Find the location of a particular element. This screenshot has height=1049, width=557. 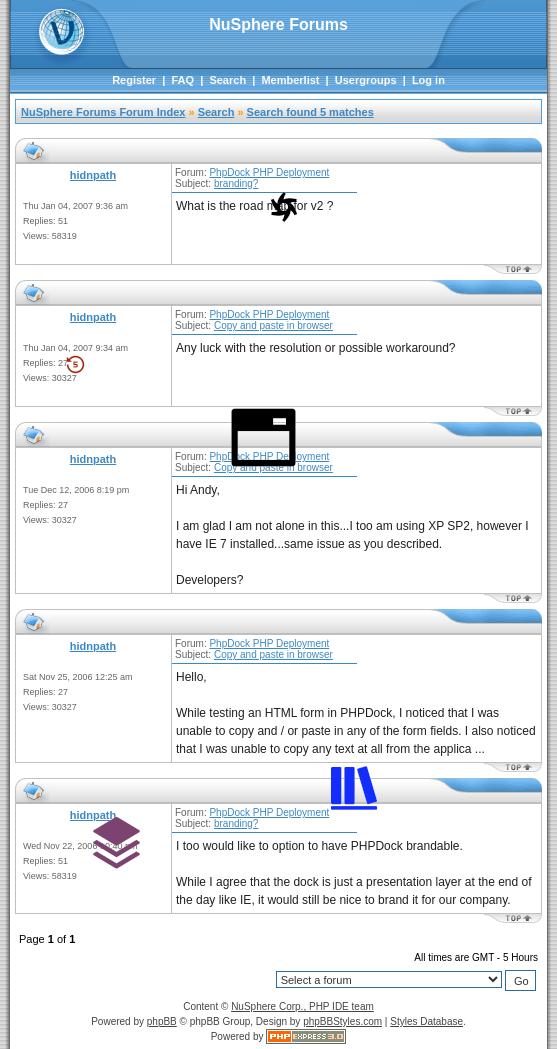

open the StoryGraph app is located at coordinates (354, 788).